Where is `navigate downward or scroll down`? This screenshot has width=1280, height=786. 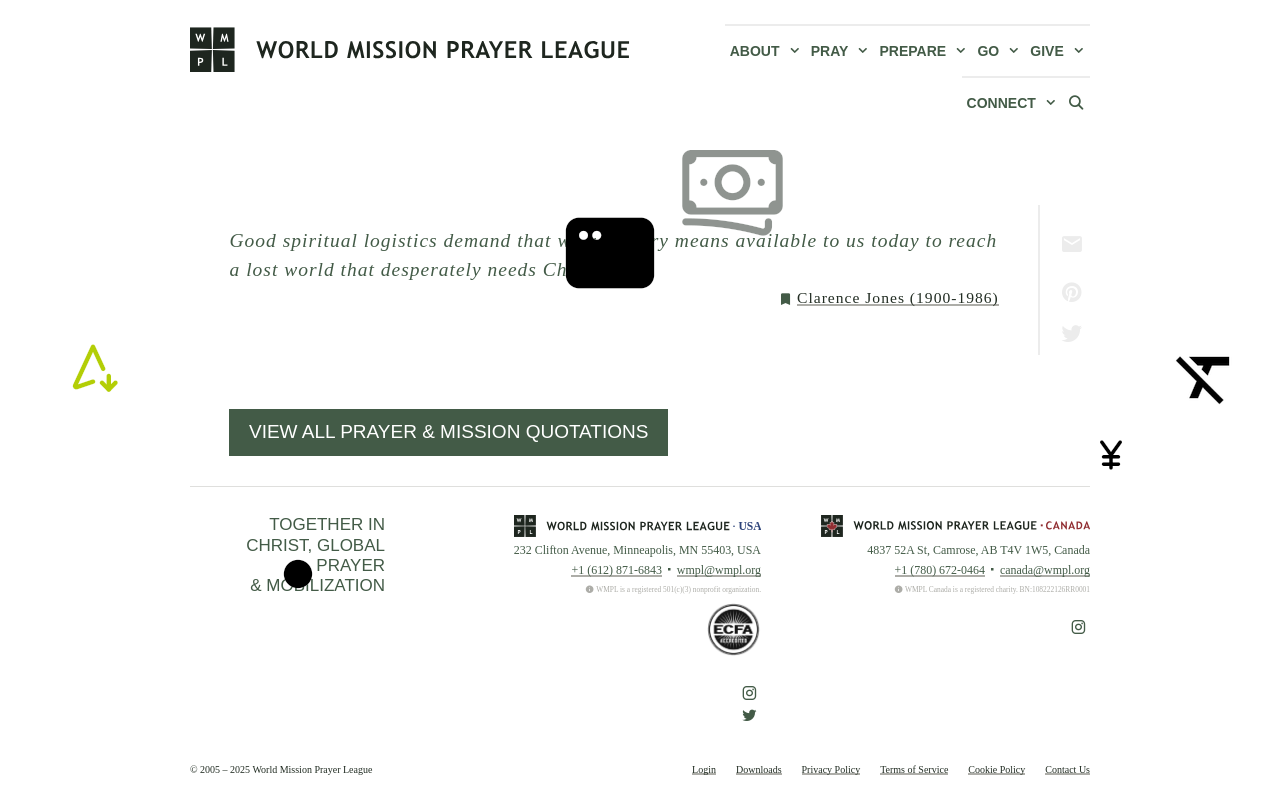 navigate downward or scroll down is located at coordinates (93, 367).